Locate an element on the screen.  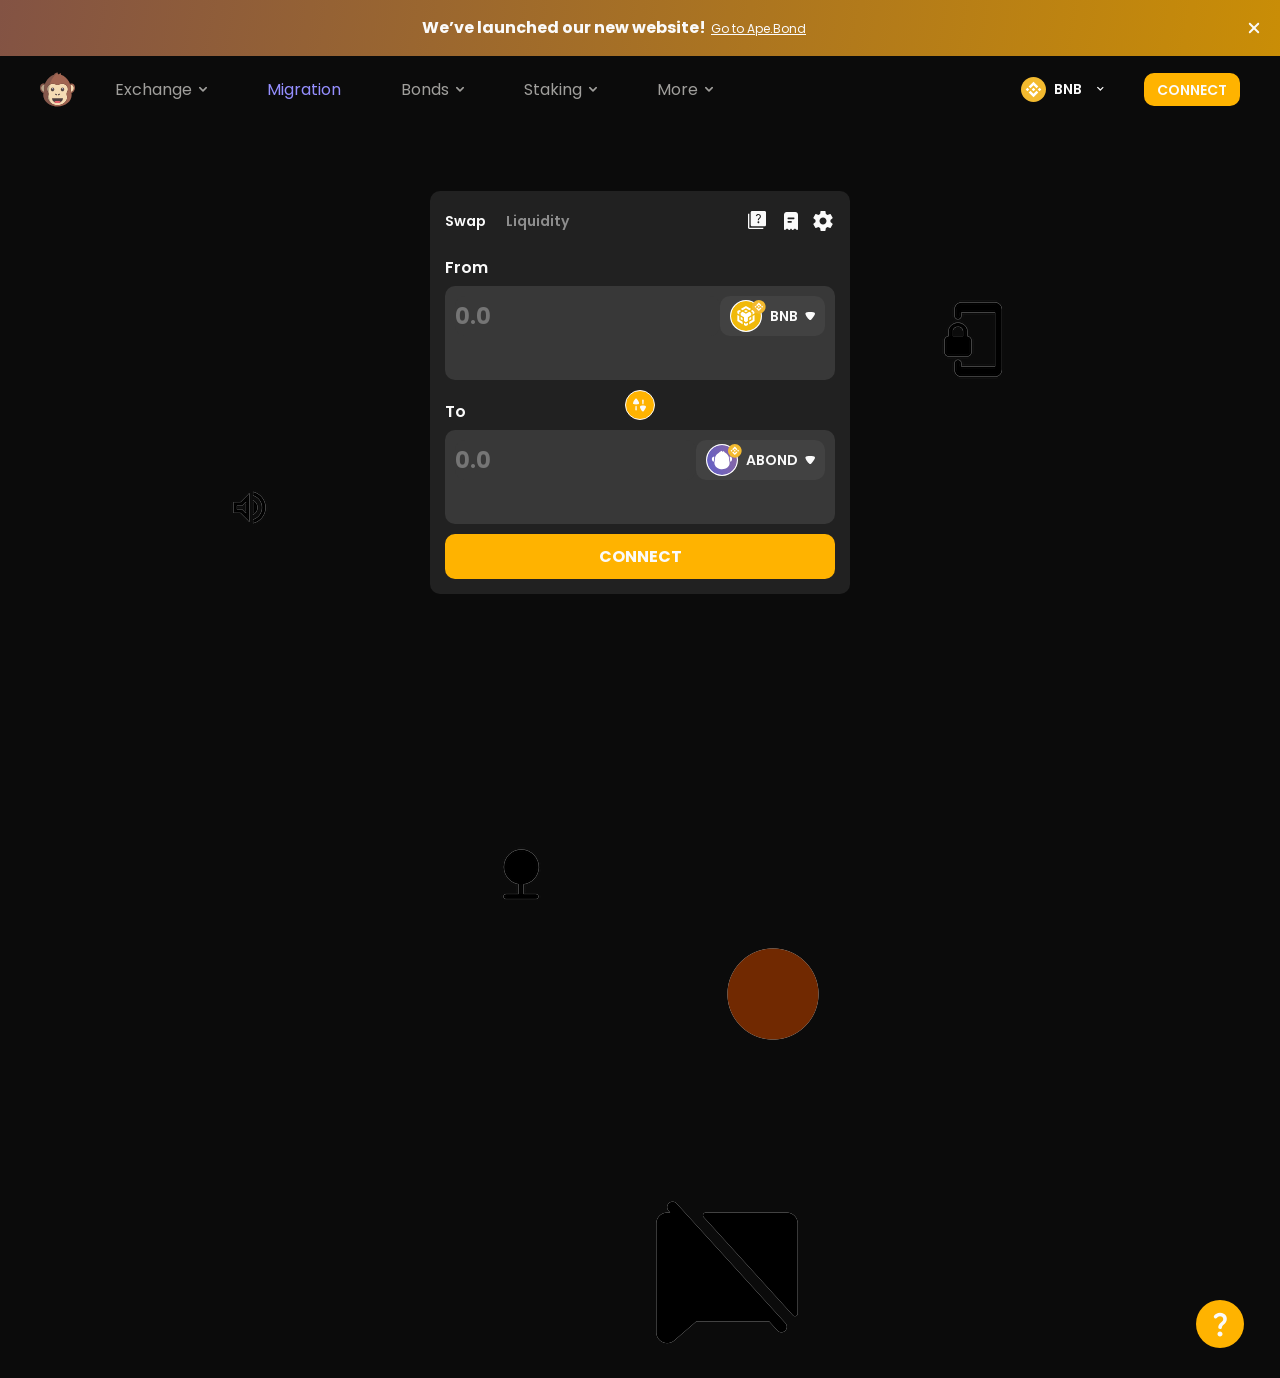
mute or disable chat notifications is located at coordinates (727, 1267).